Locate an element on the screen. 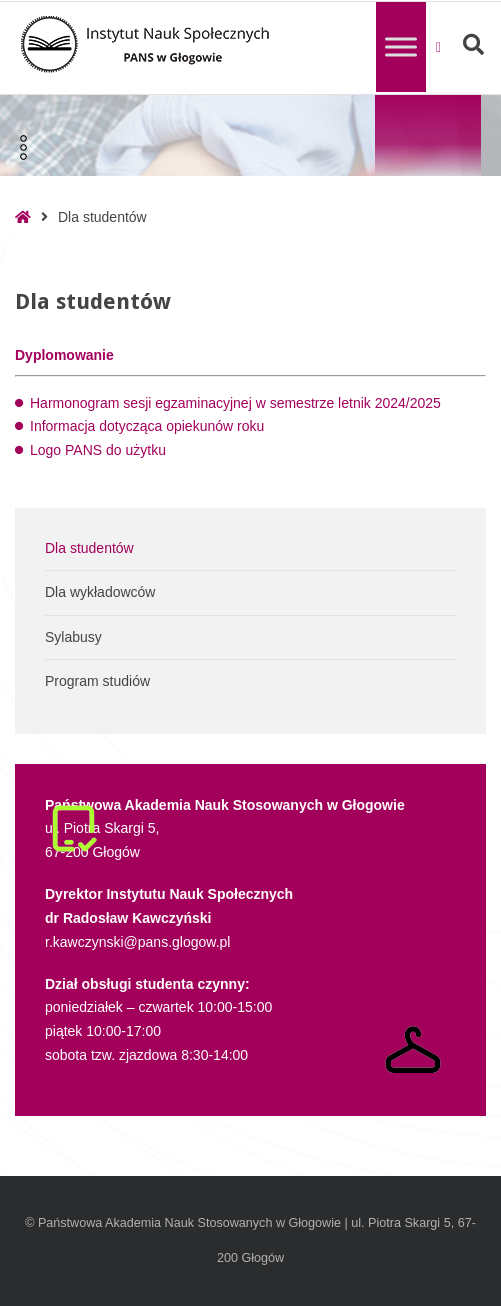 Image resolution: width=501 pixels, height=1306 pixels. access your wardrobe or closet is located at coordinates (413, 1051).